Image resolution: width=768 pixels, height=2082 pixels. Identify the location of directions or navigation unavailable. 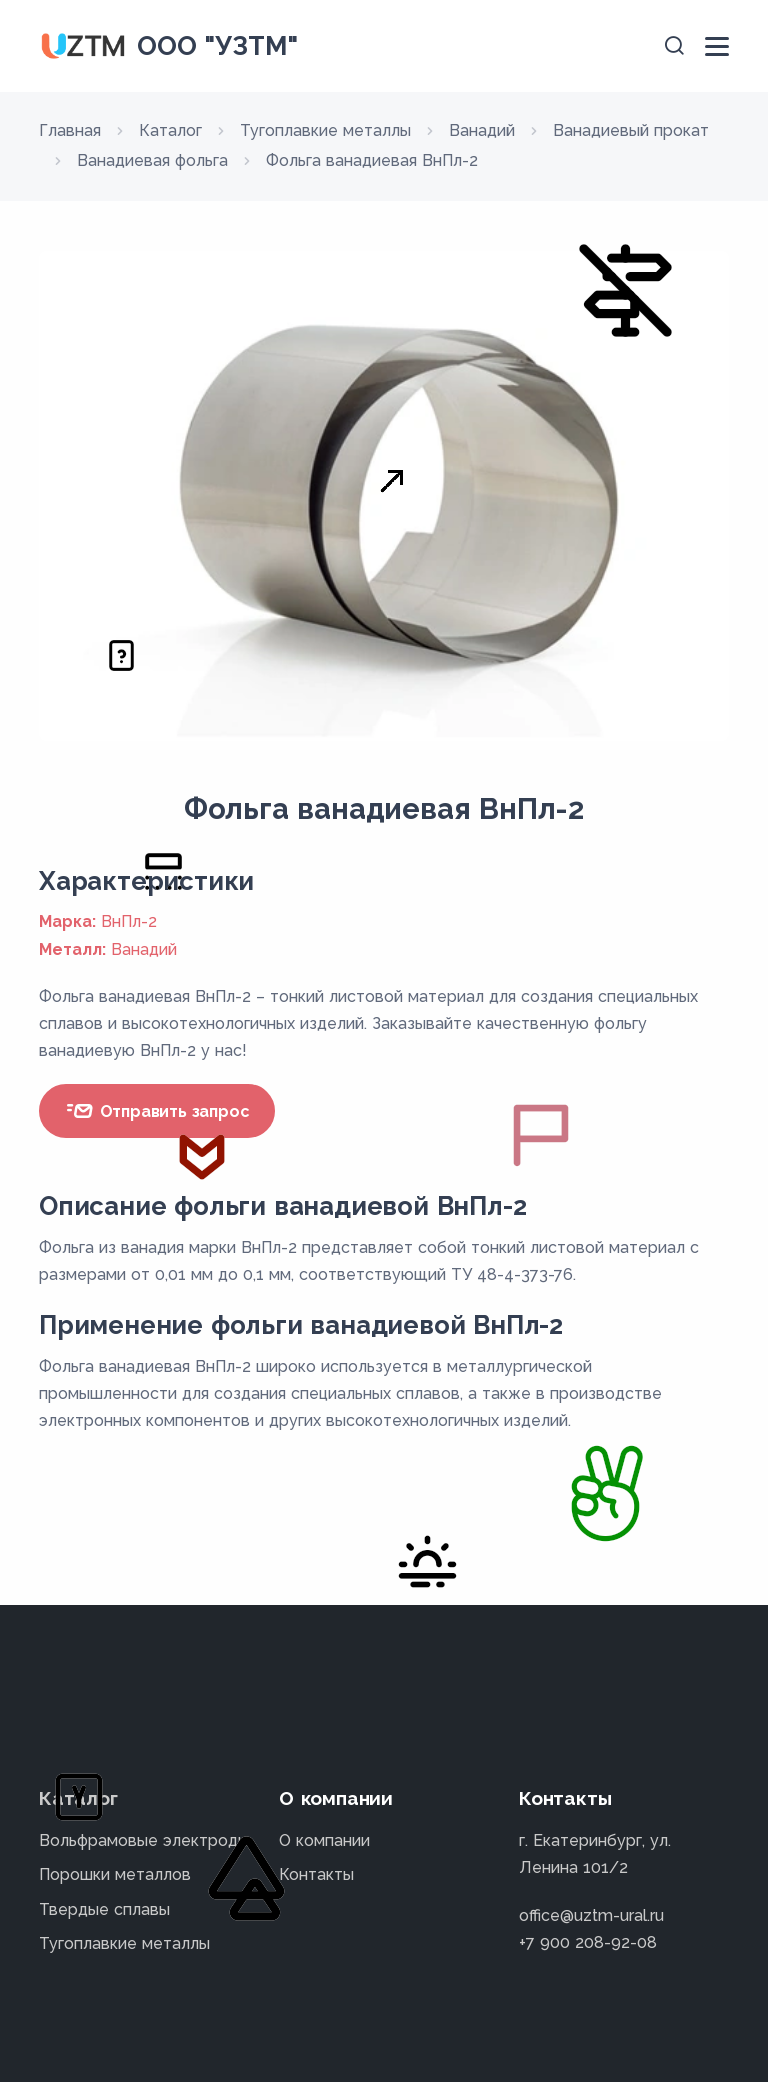
(625, 290).